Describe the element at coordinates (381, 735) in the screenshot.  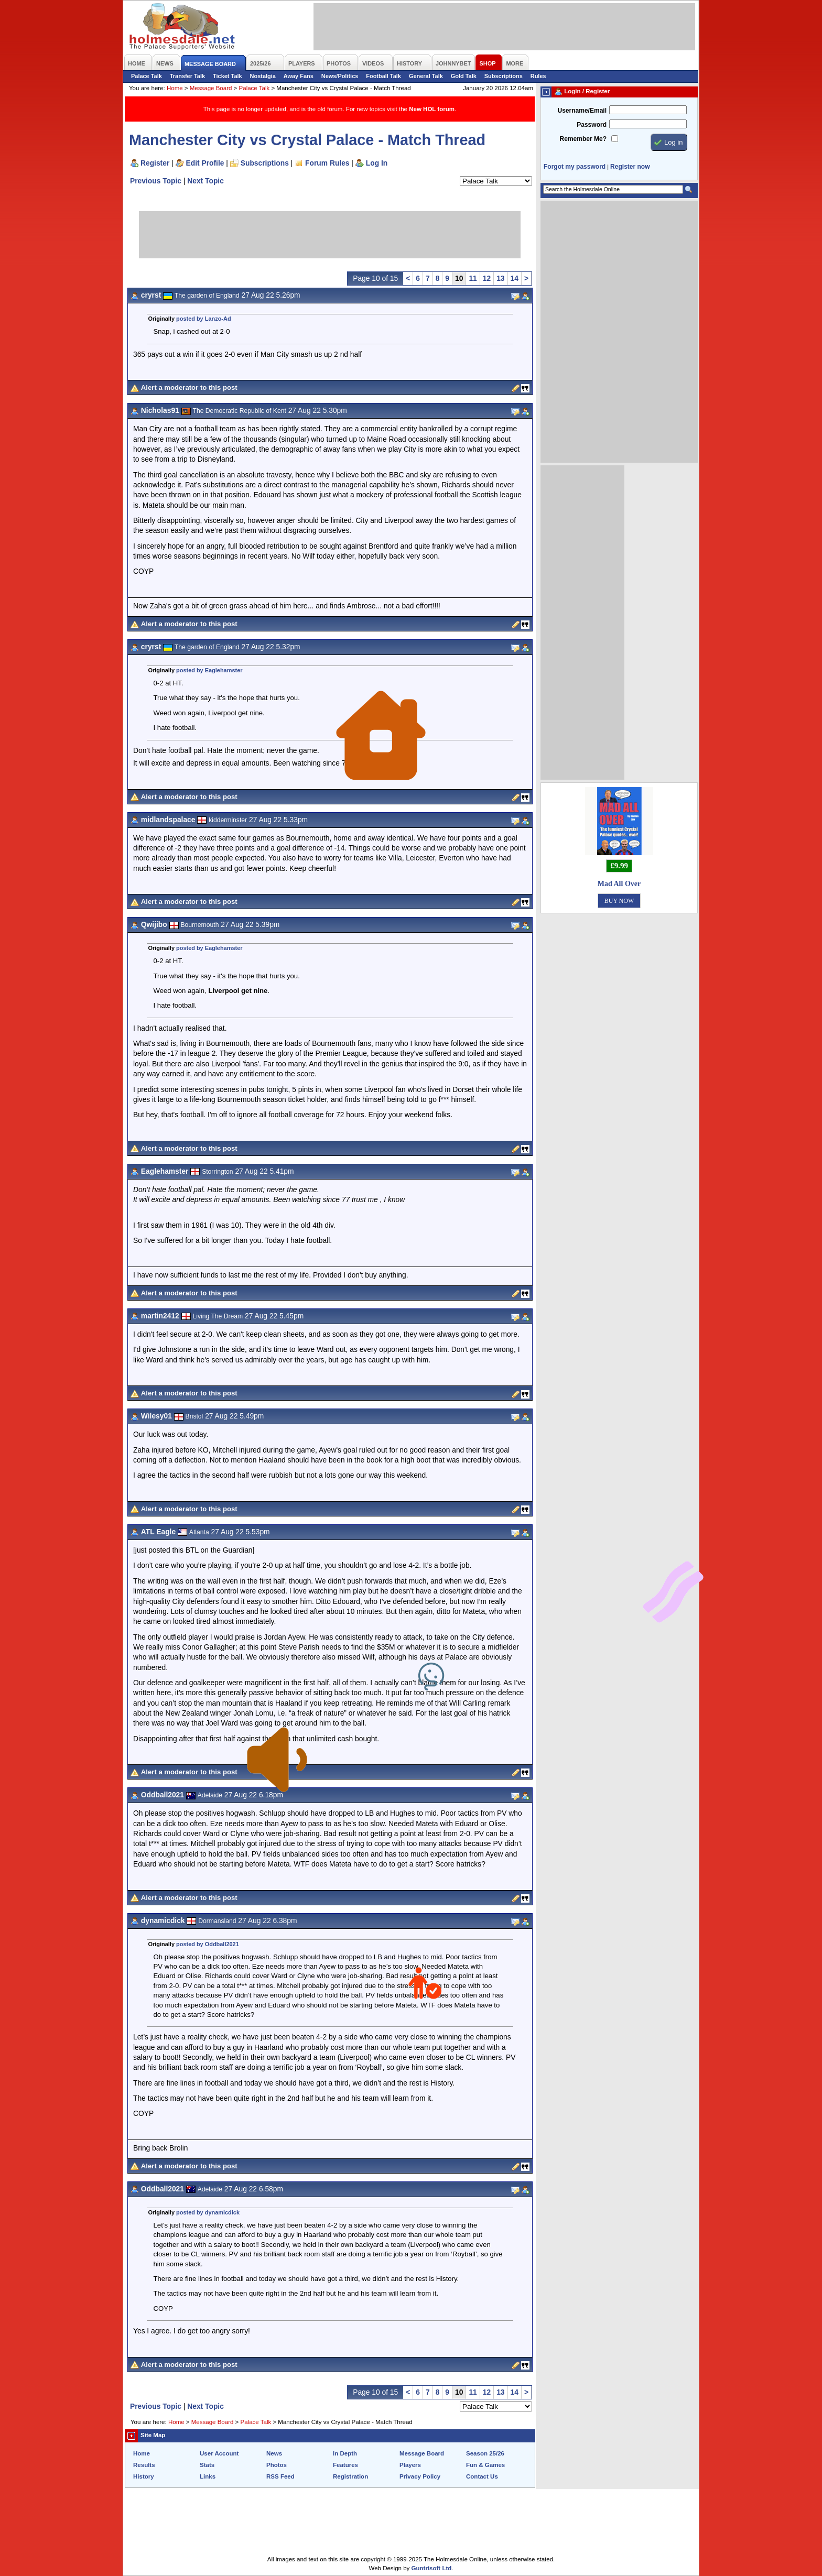
I see `navigate to home screen` at that location.